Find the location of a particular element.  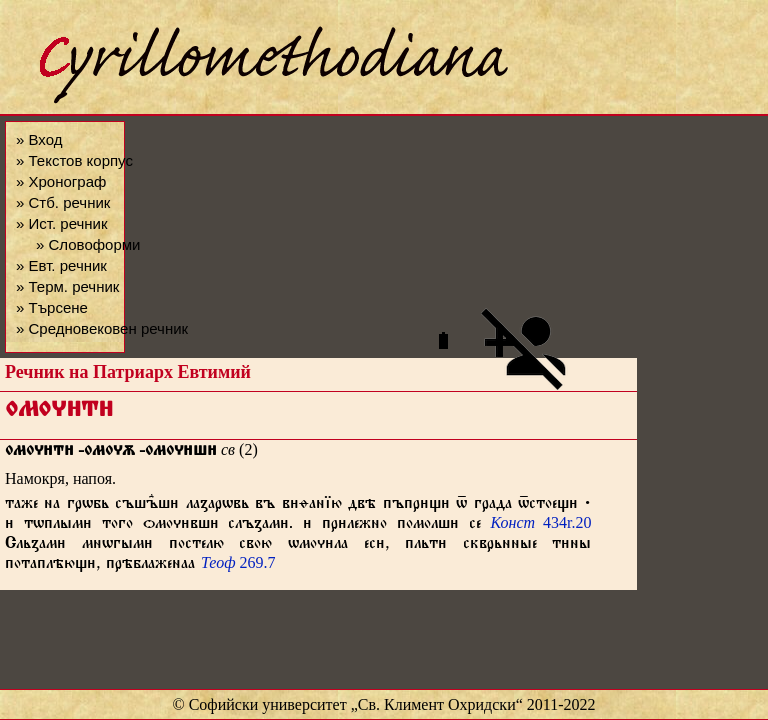

indicates current battery level is located at coordinates (443, 340).